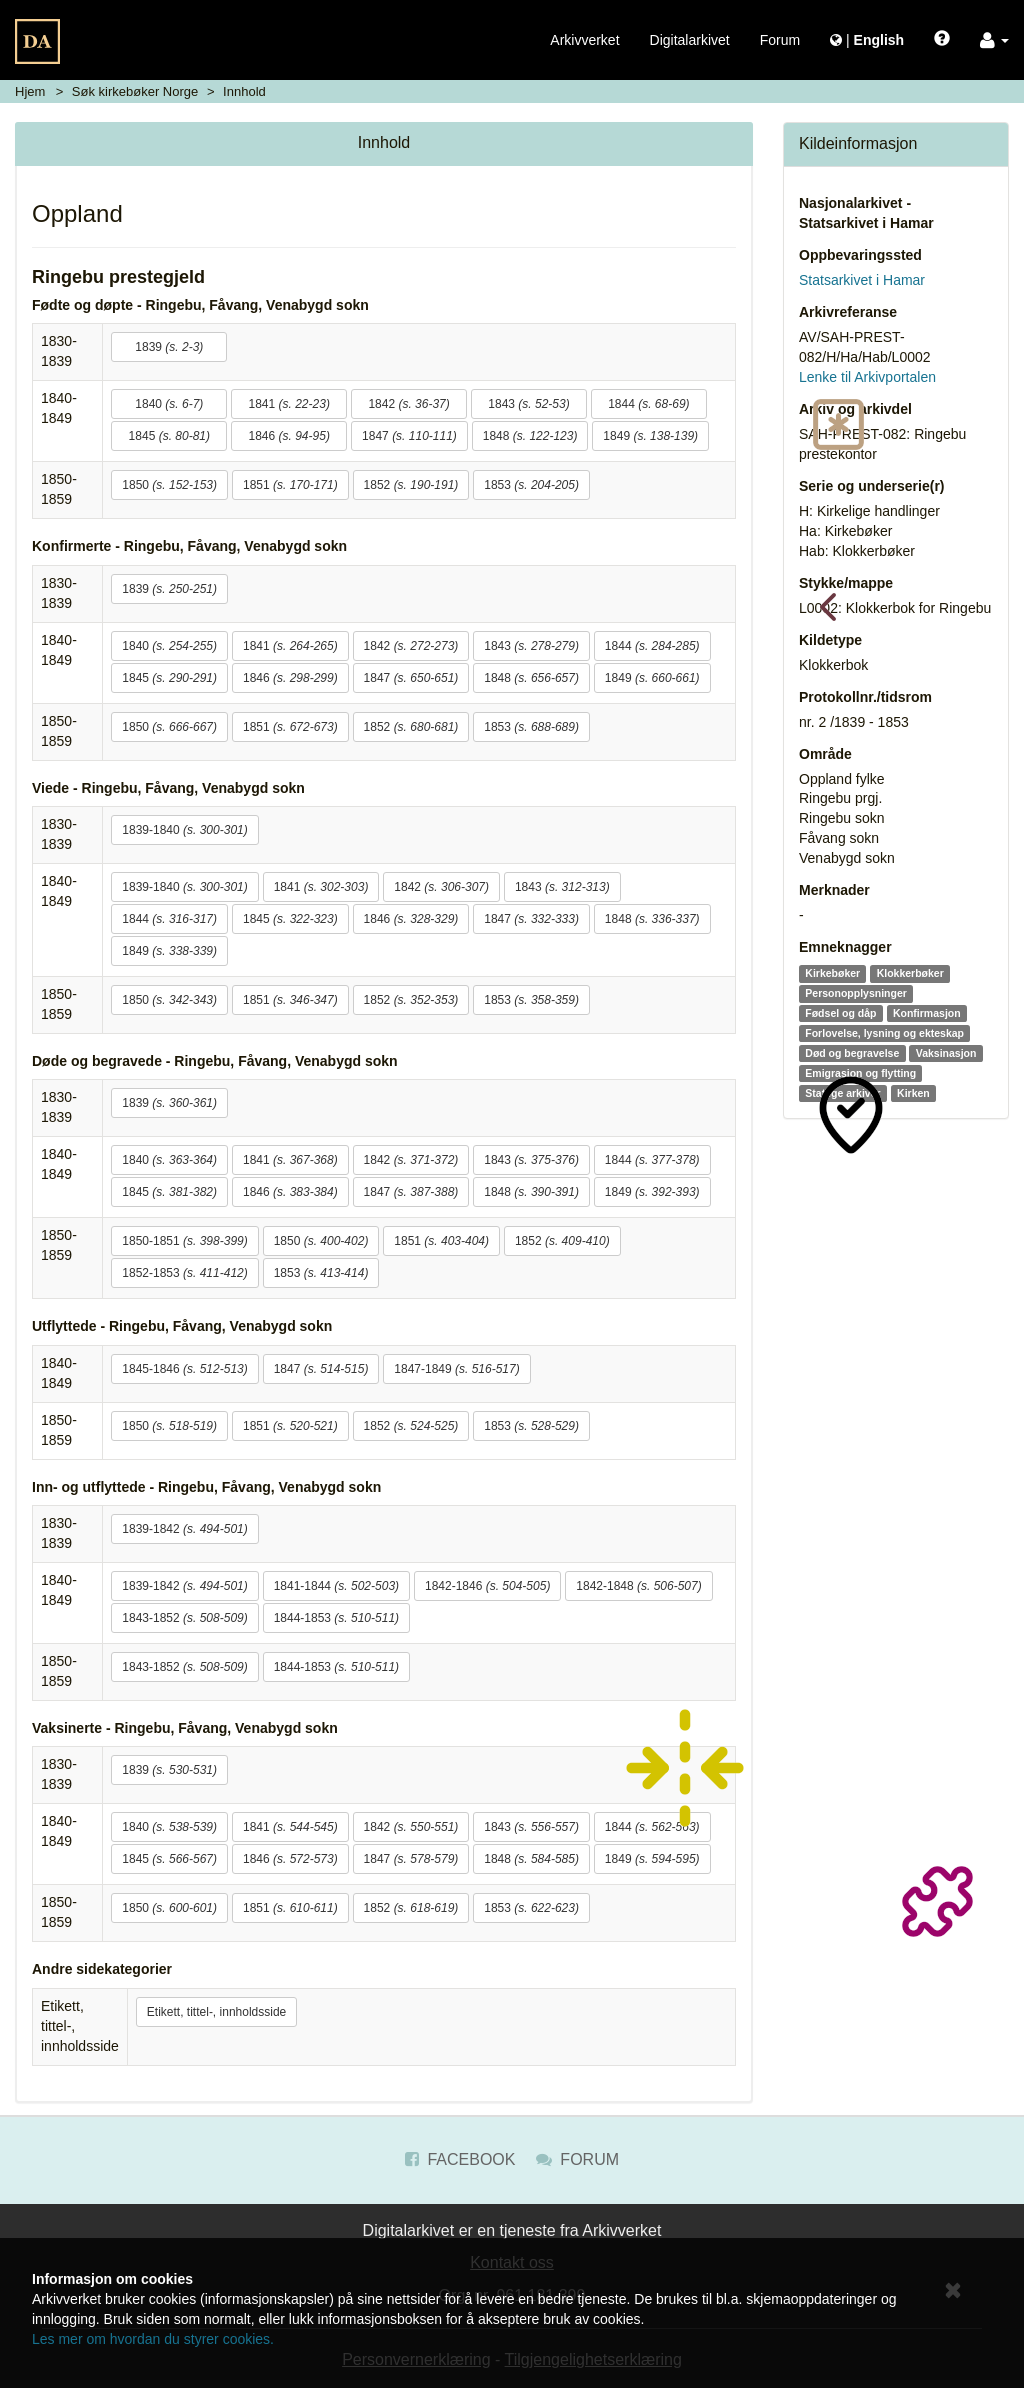 This screenshot has height=2388, width=1024. Describe the element at coordinates (685, 1768) in the screenshot. I see `collapse content horizontally` at that location.